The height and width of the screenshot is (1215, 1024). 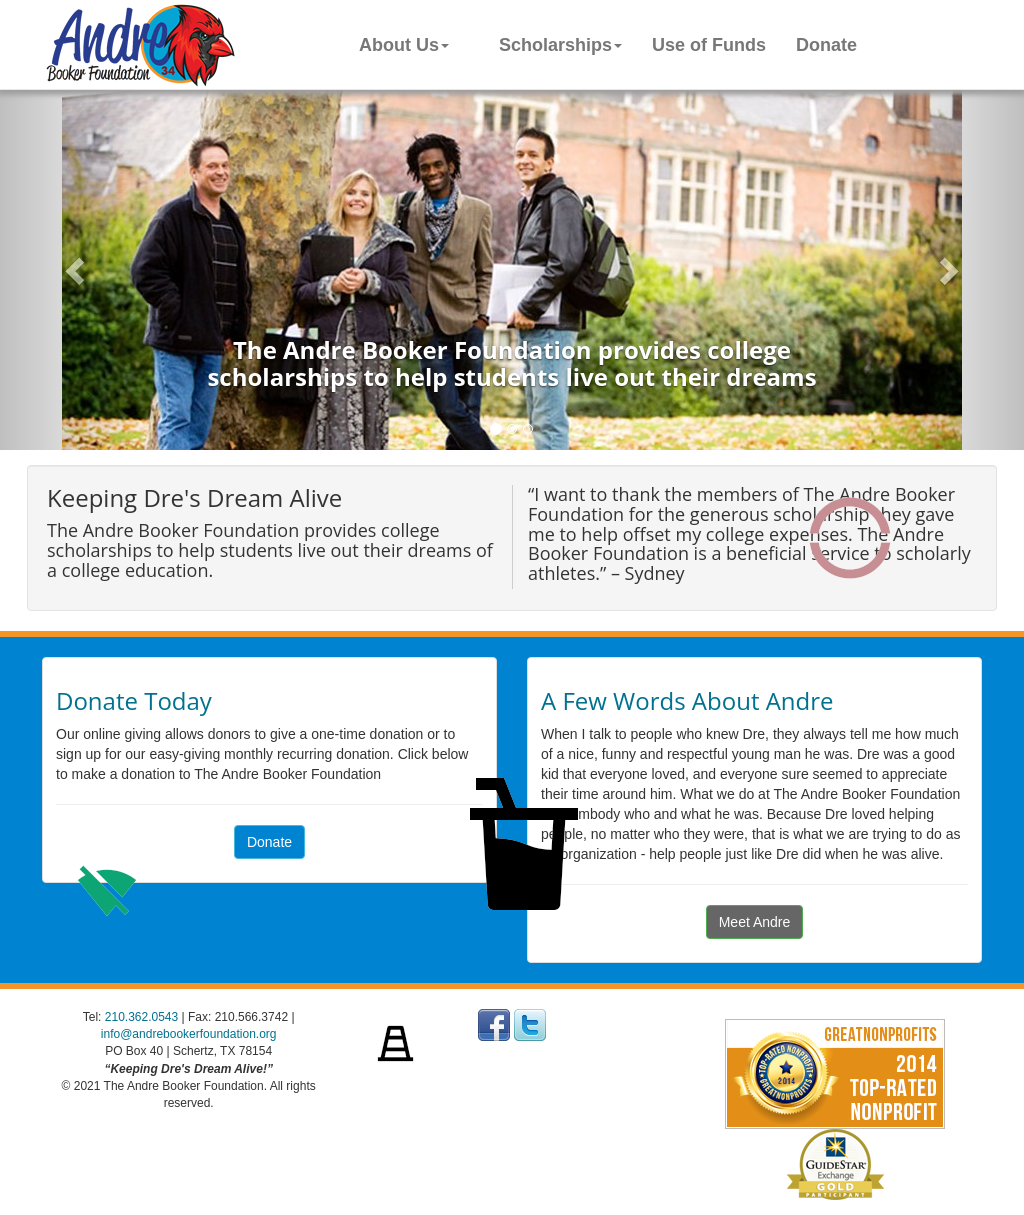 I want to click on indicates content is loading, so click(x=850, y=538).